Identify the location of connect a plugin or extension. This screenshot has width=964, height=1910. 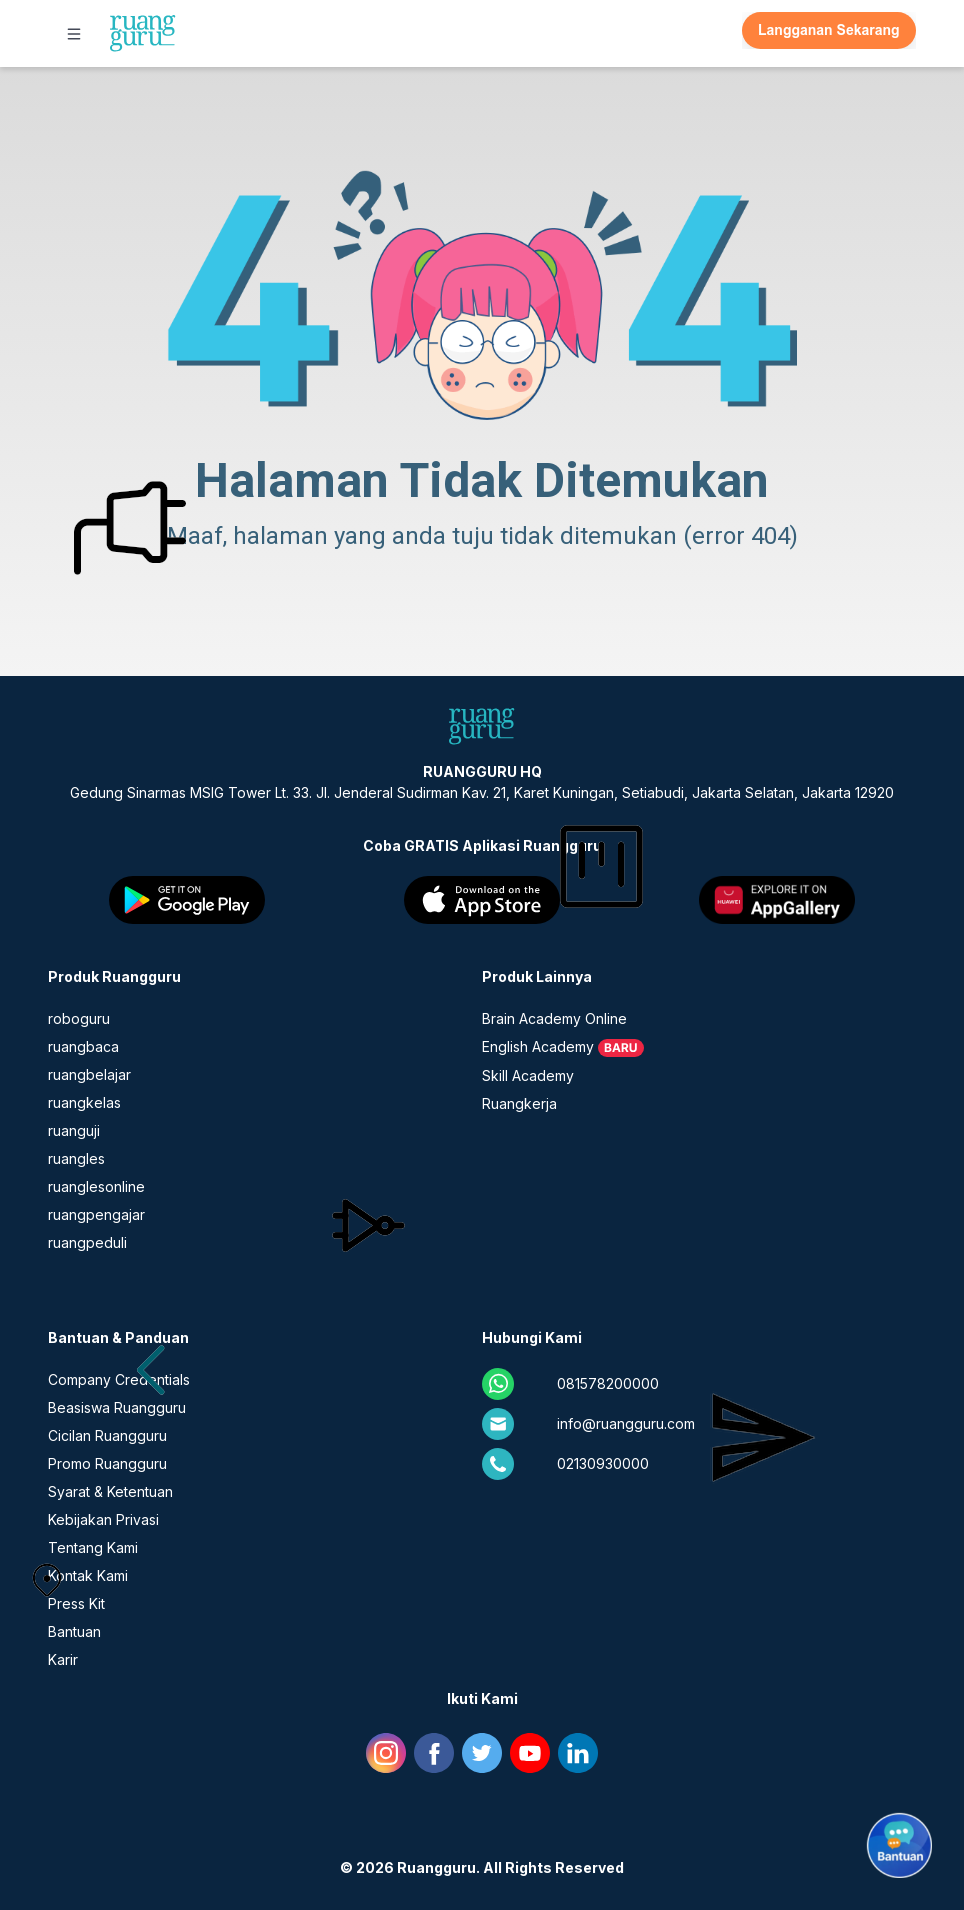
(130, 528).